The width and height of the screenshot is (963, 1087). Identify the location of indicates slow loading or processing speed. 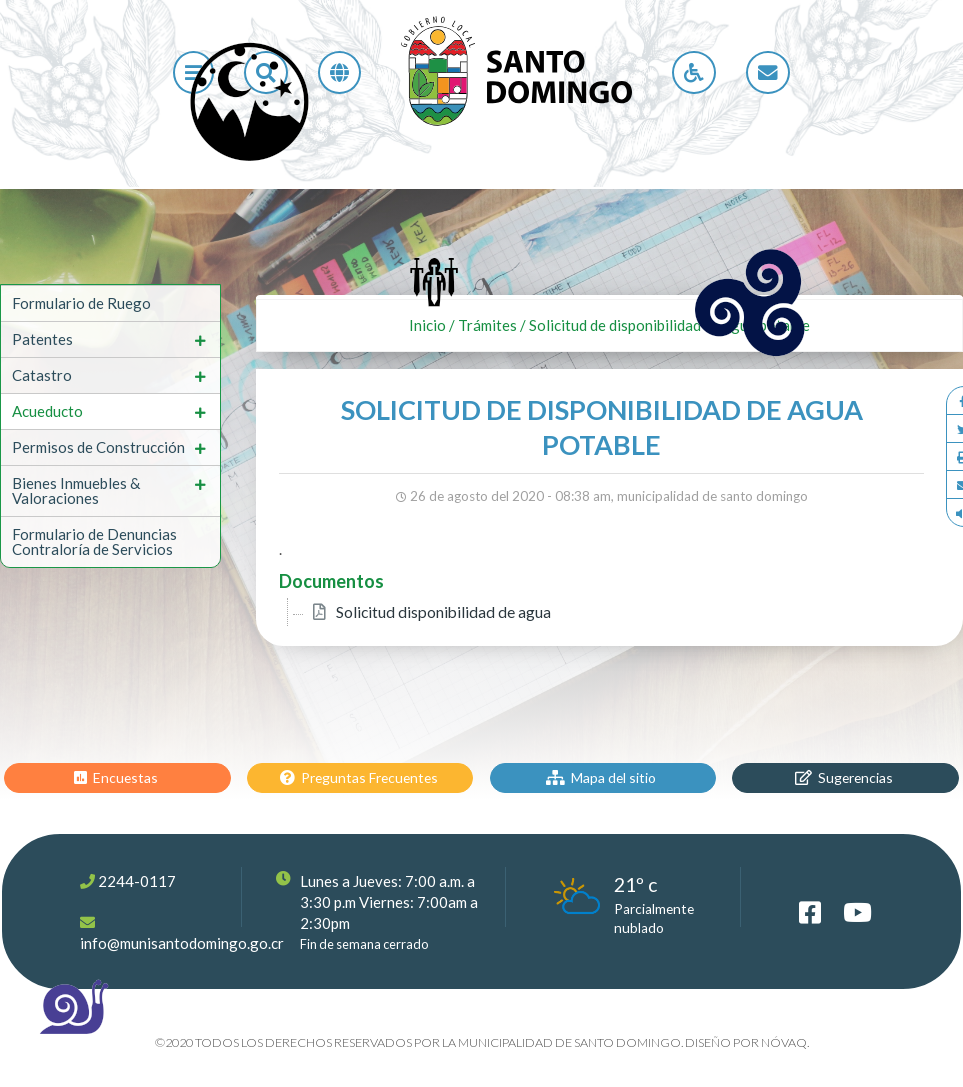
(74, 1006).